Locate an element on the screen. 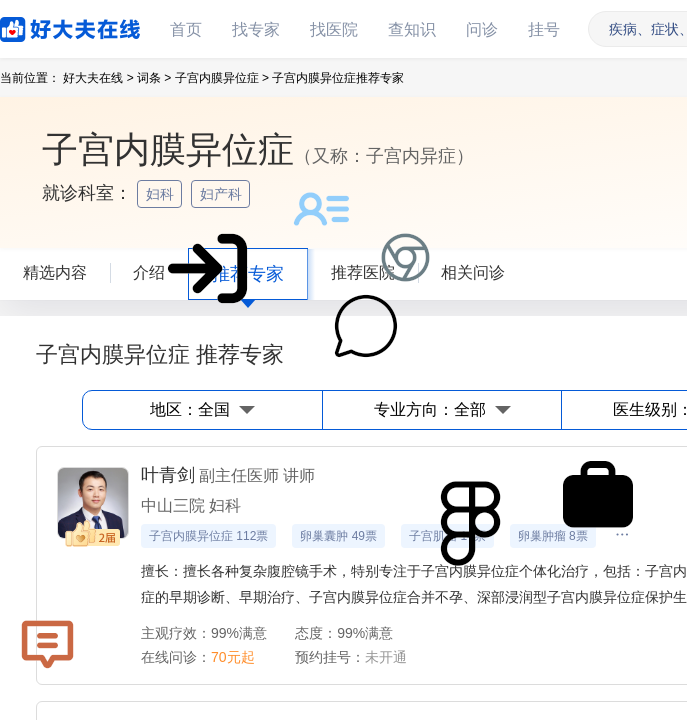  log in to your account is located at coordinates (207, 268).